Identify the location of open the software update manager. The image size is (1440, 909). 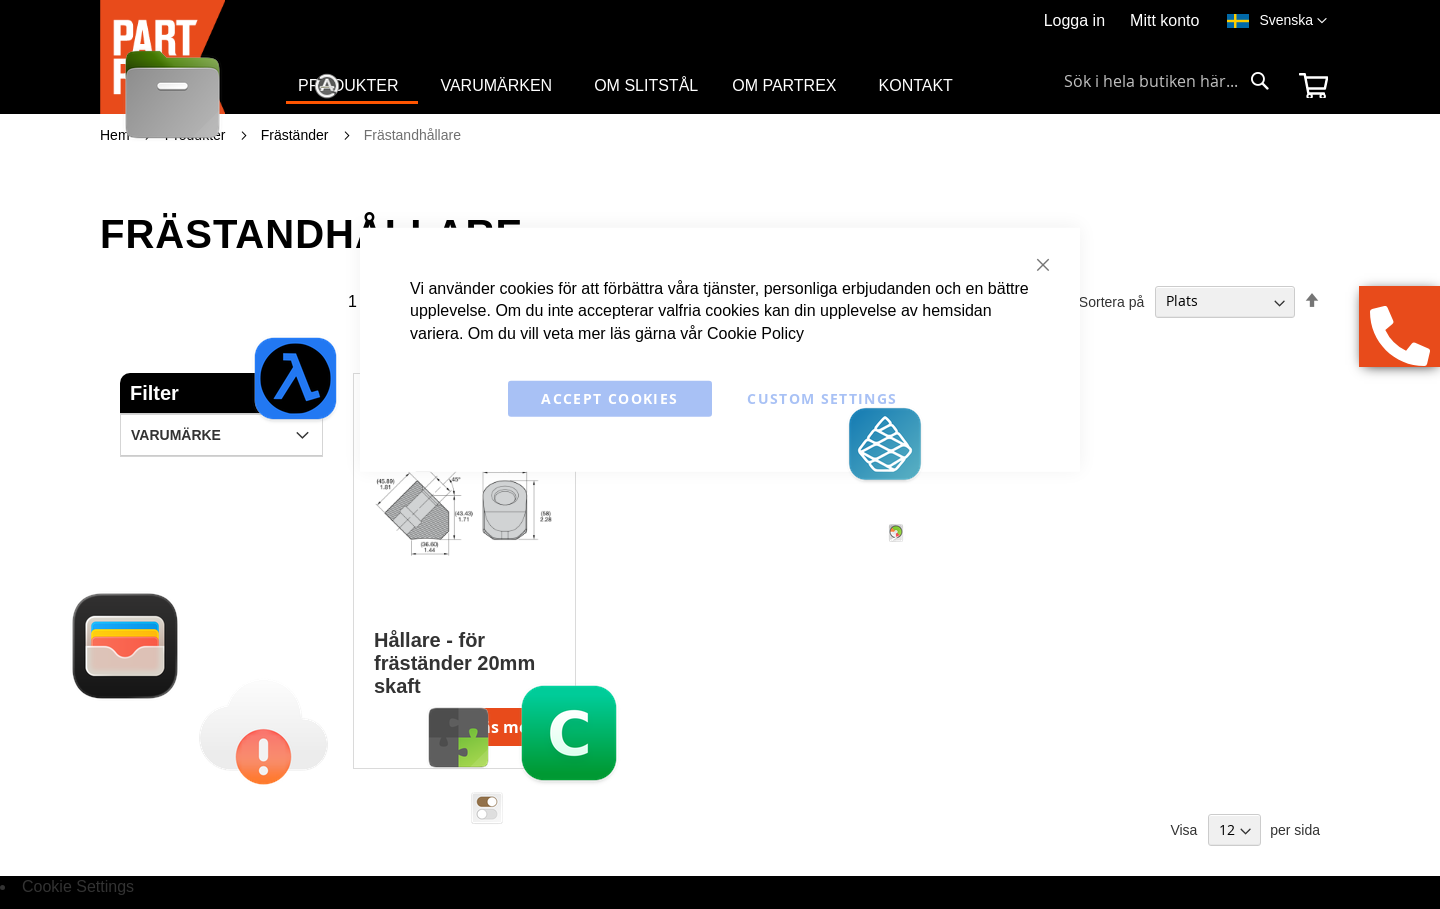
(327, 86).